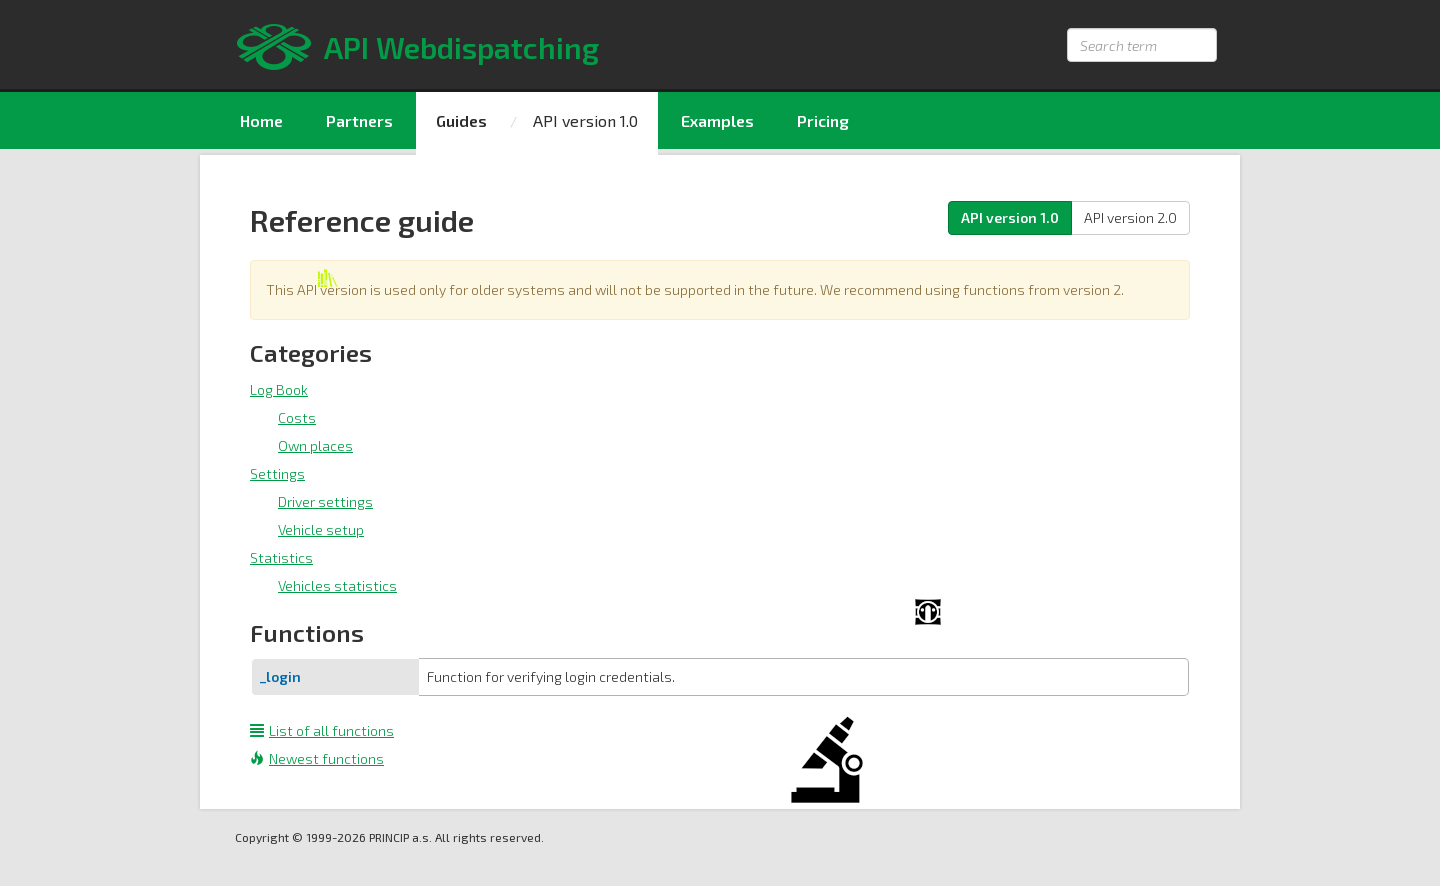 This screenshot has width=1440, height=886. I want to click on access your library or book collection, so click(327, 277).